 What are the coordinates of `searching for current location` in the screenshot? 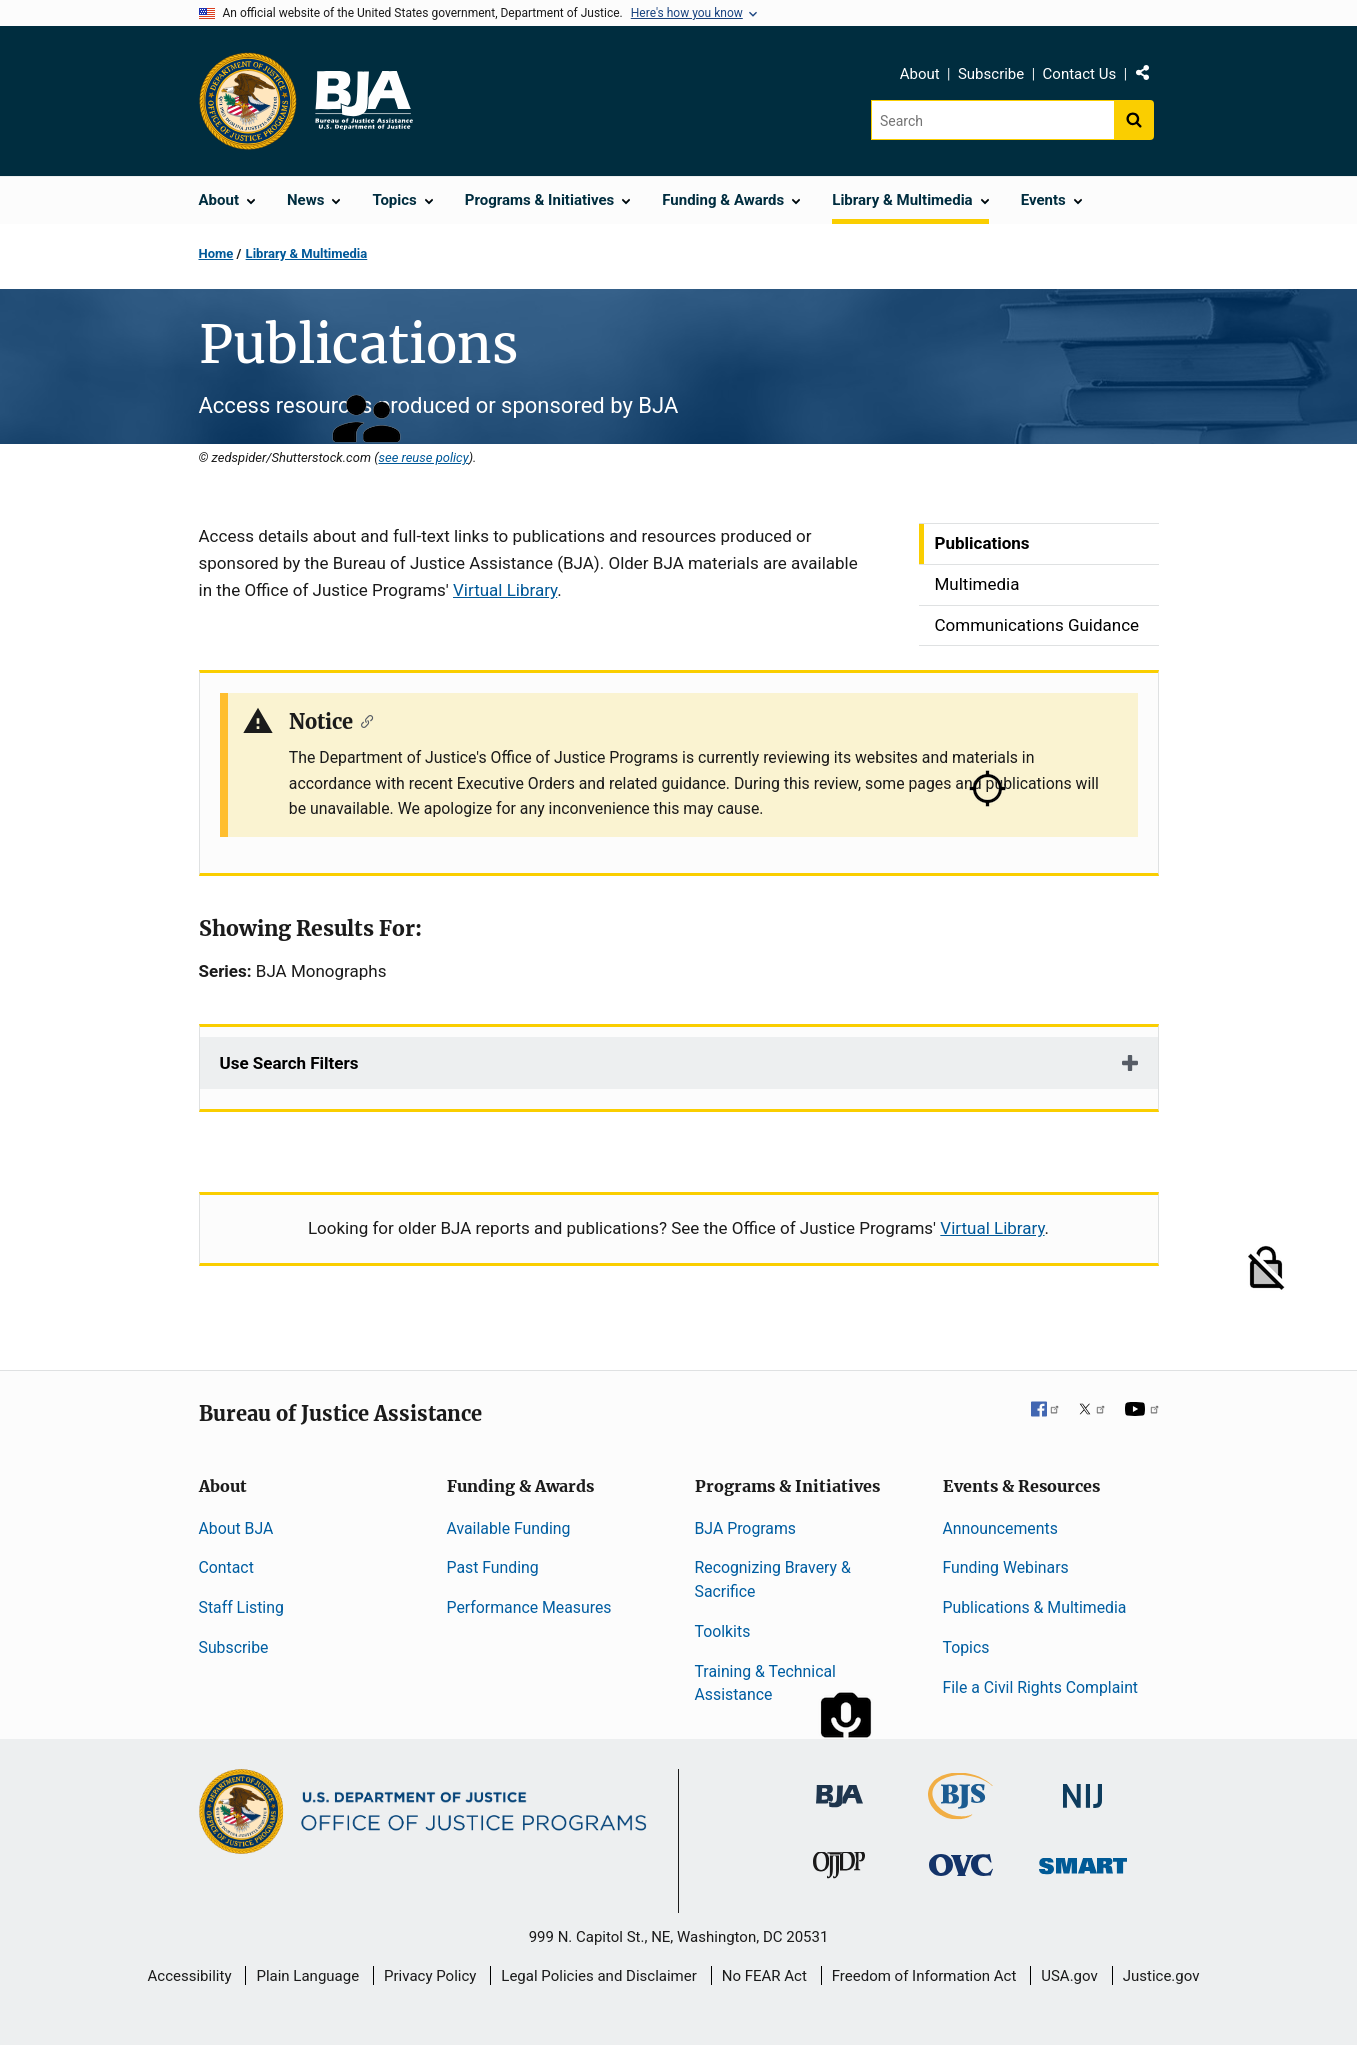 It's located at (987, 788).